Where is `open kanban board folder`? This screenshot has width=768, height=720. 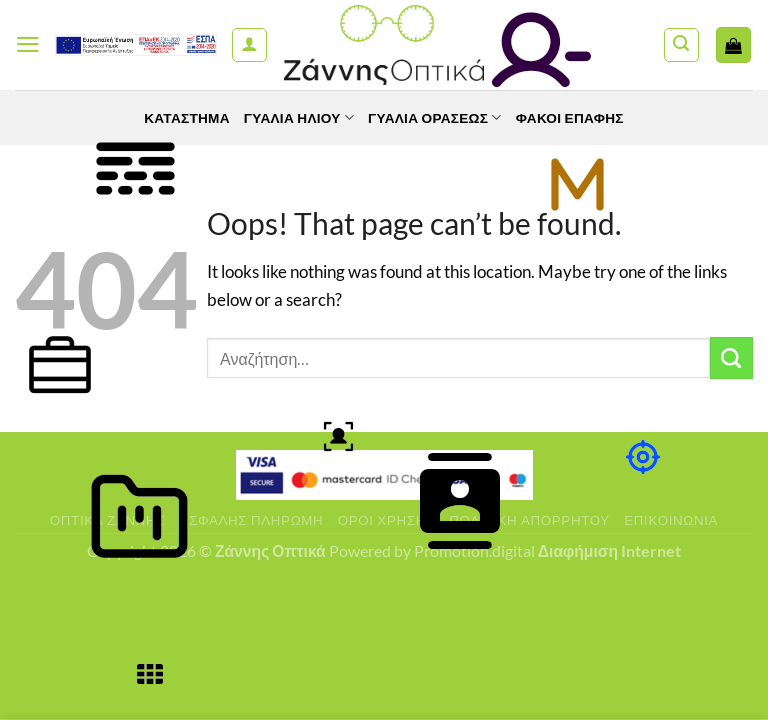 open kanban board folder is located at coordinates (139, 518).